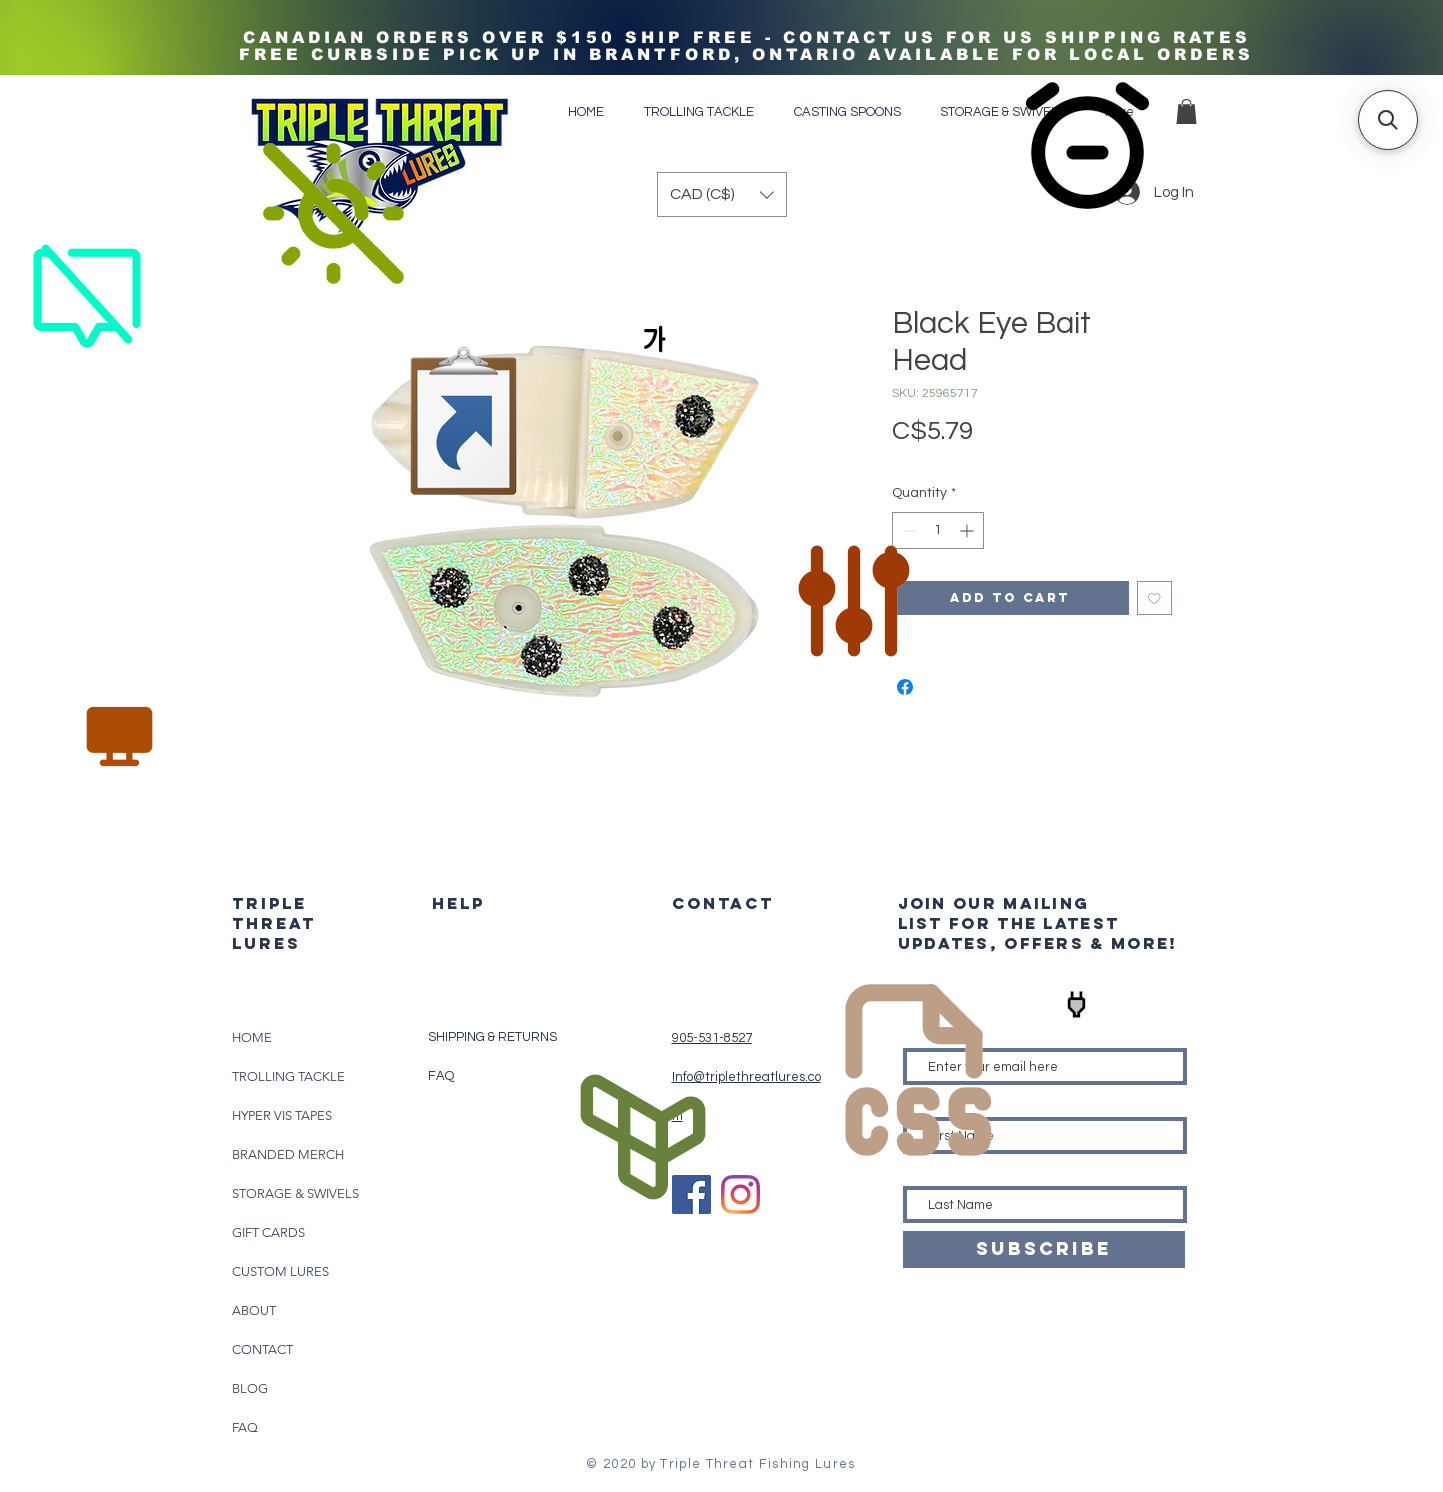  What do you see at coordinates (914, 1070) in the screenshot?
I see `indicates a CSS stylesheet file` at bounding box center [914, 1070].